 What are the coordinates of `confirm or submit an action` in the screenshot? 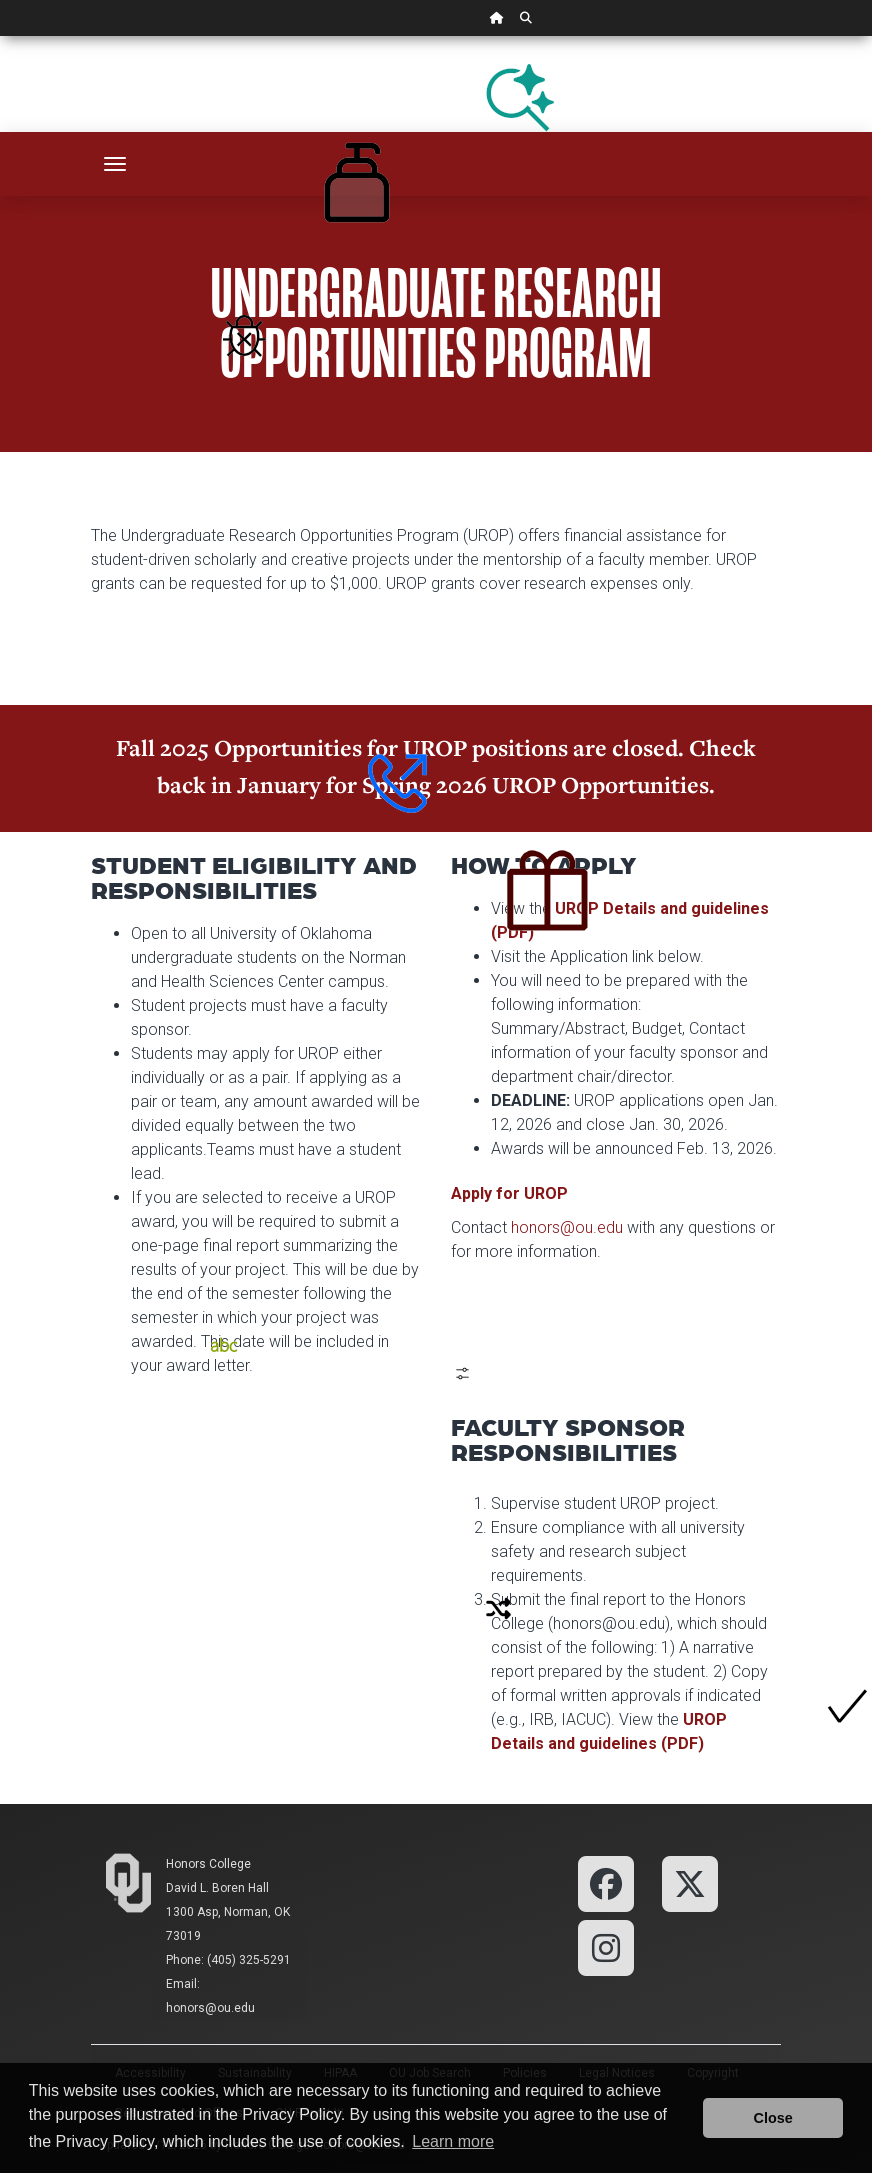 It's located at (847, 1706).